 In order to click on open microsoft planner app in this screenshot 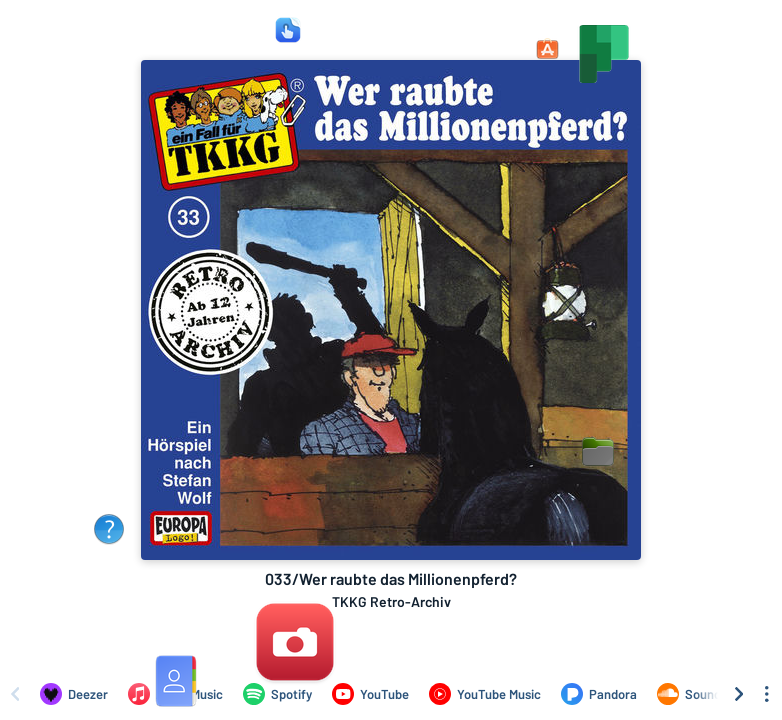, I will do `click(604, 54)`.